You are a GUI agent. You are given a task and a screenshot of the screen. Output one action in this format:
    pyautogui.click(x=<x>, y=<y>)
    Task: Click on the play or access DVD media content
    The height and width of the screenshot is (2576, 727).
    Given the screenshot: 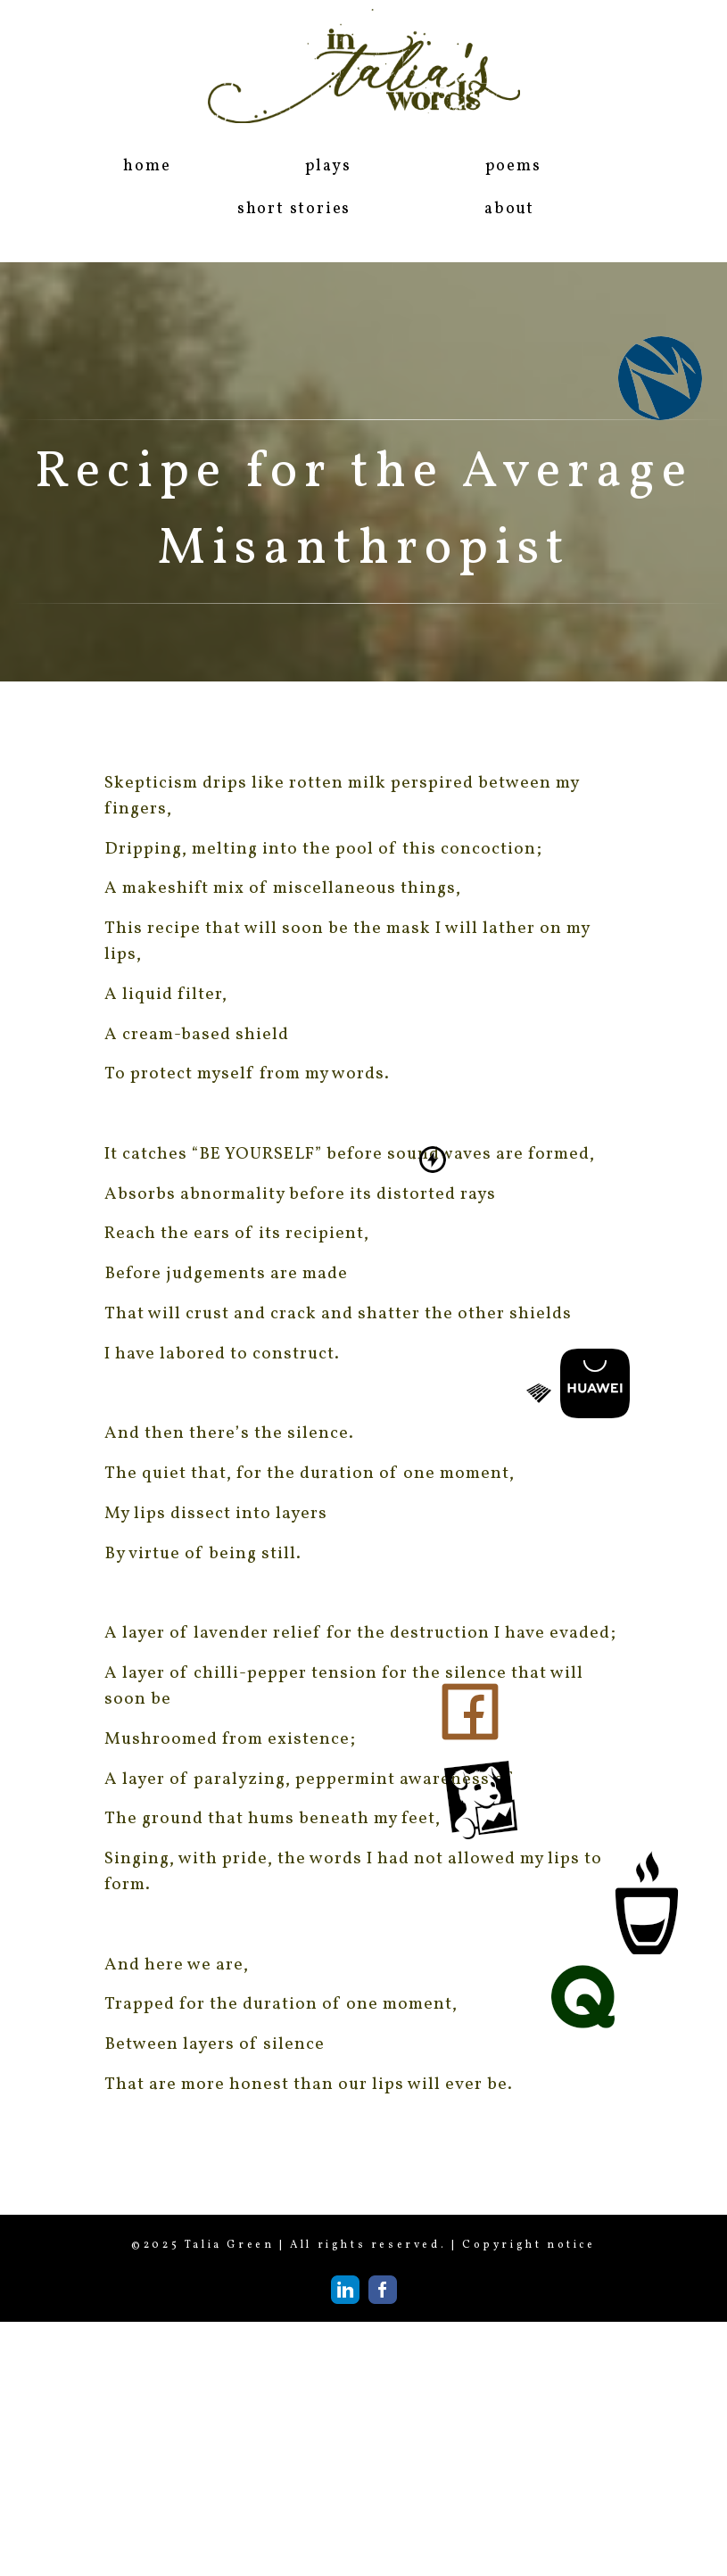 What is the action you would take?
    pyautogui.click(x=433, y=1160)
    